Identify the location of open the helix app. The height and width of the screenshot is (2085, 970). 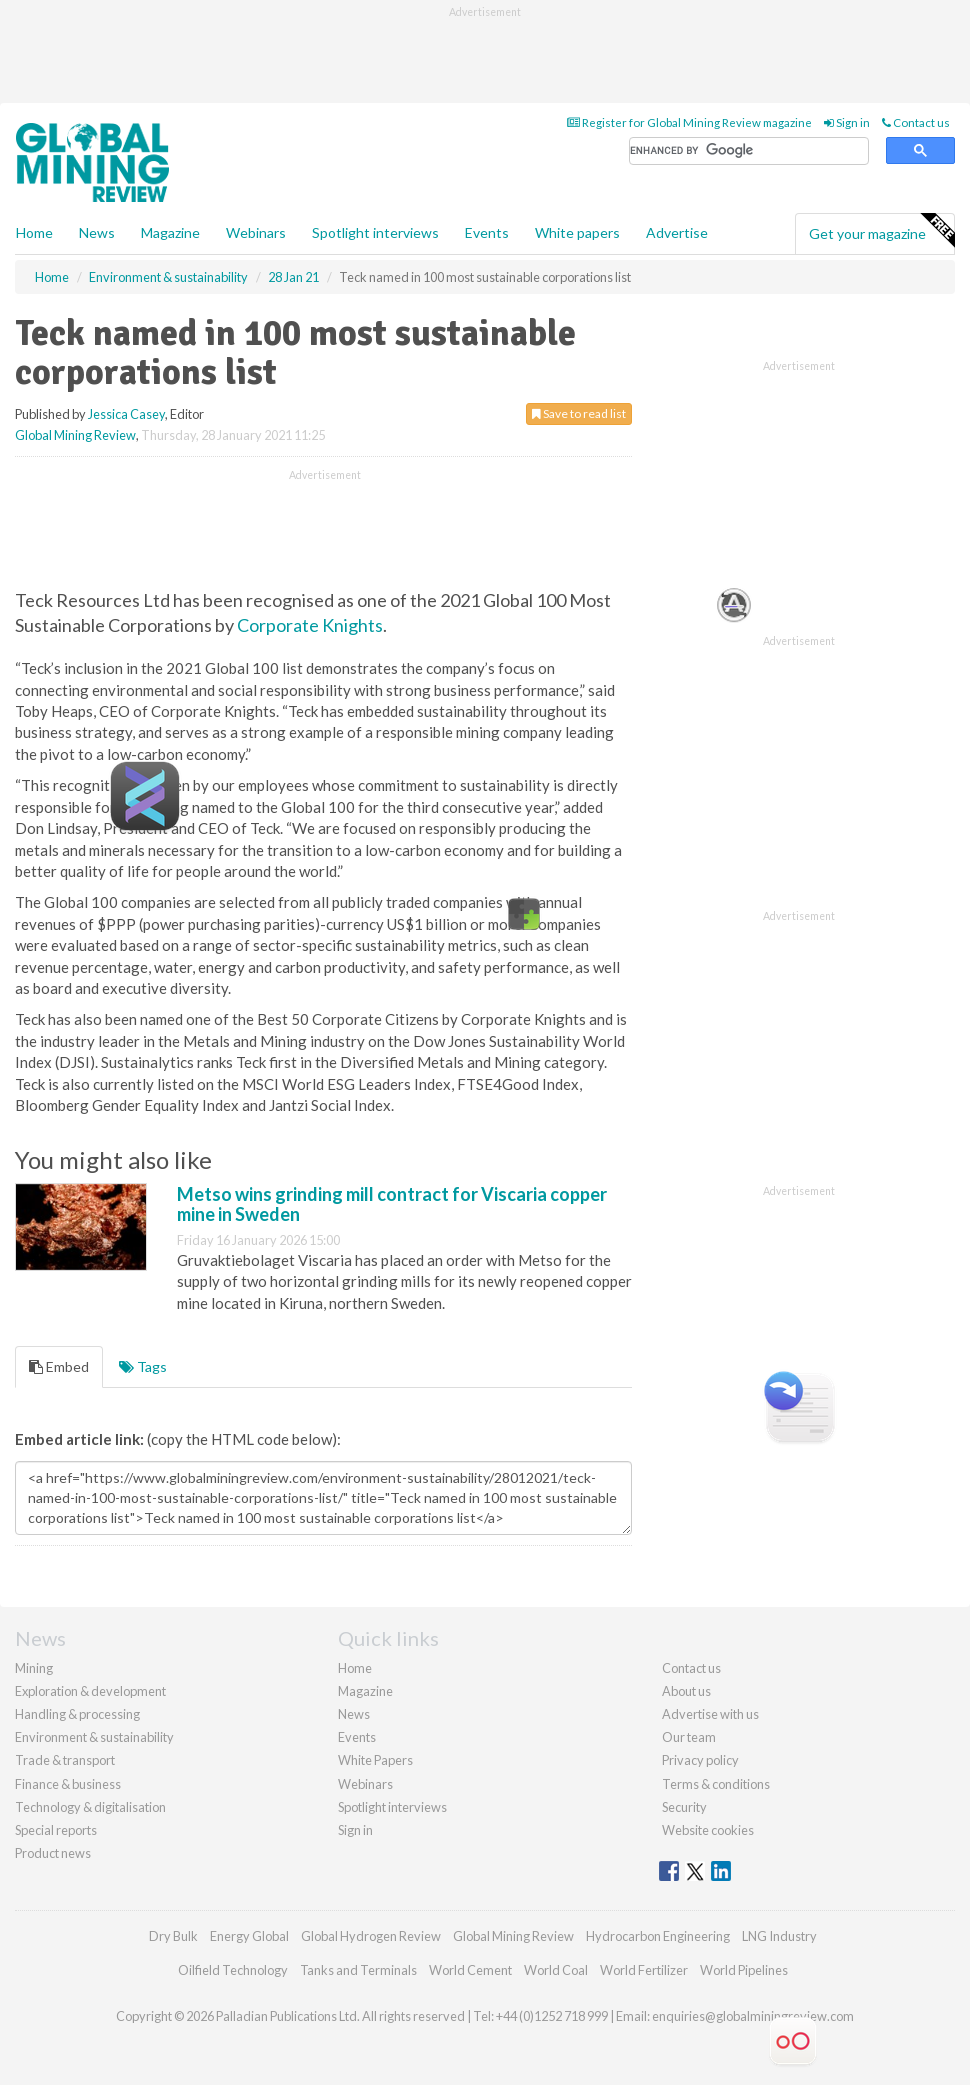
(145, 796).